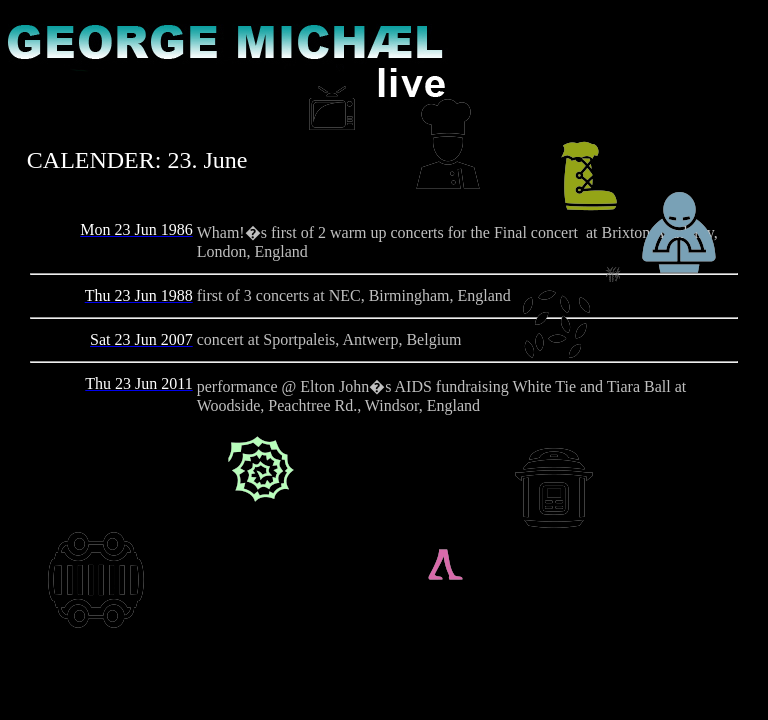 The height and width of the screenshot is (720, 768). I want to click on access prayer or meditation features, so click(678, 232).